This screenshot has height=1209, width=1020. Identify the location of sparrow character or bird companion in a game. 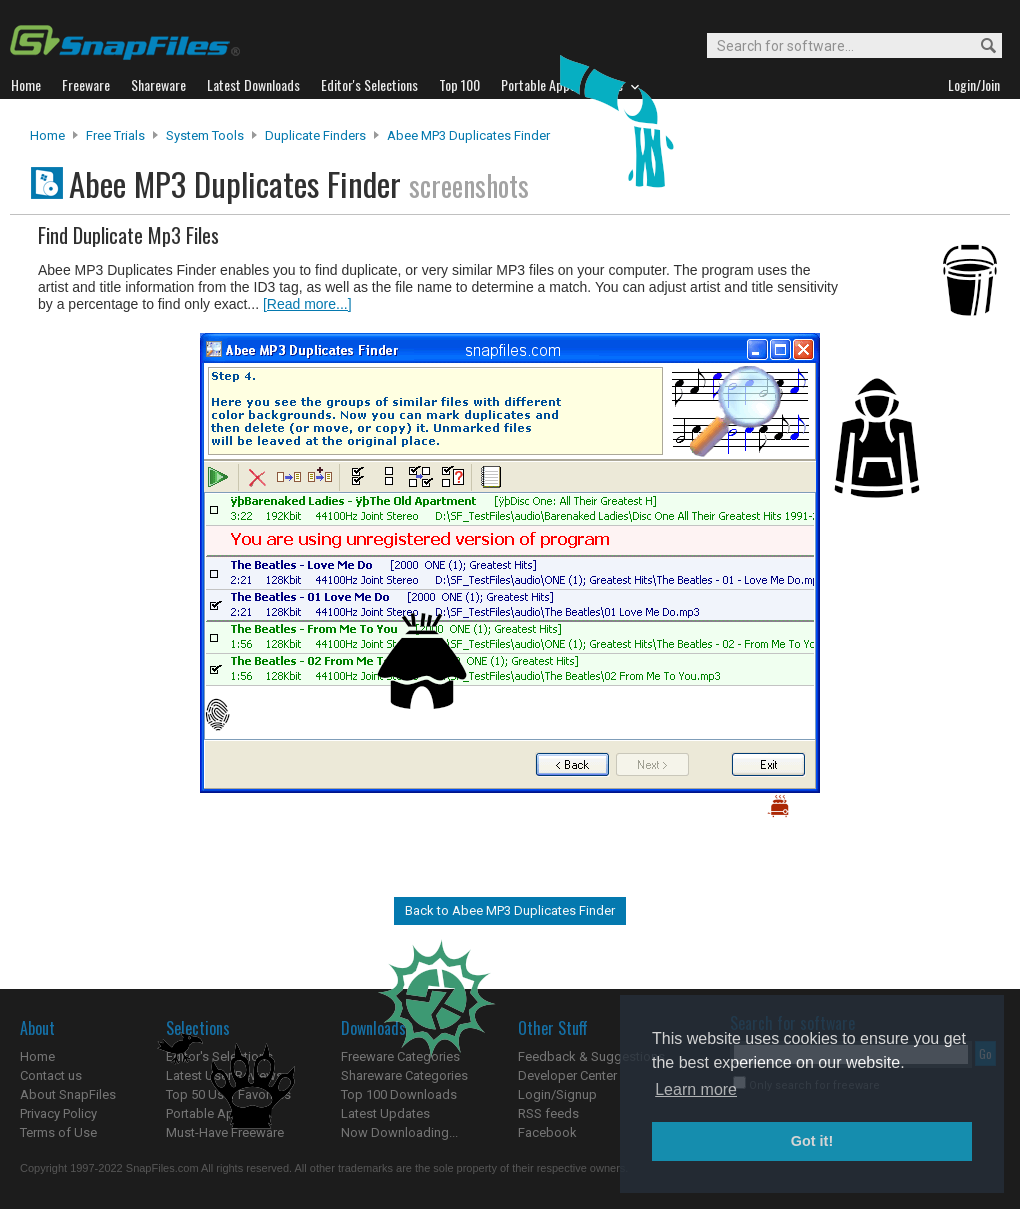
(179, 1047).